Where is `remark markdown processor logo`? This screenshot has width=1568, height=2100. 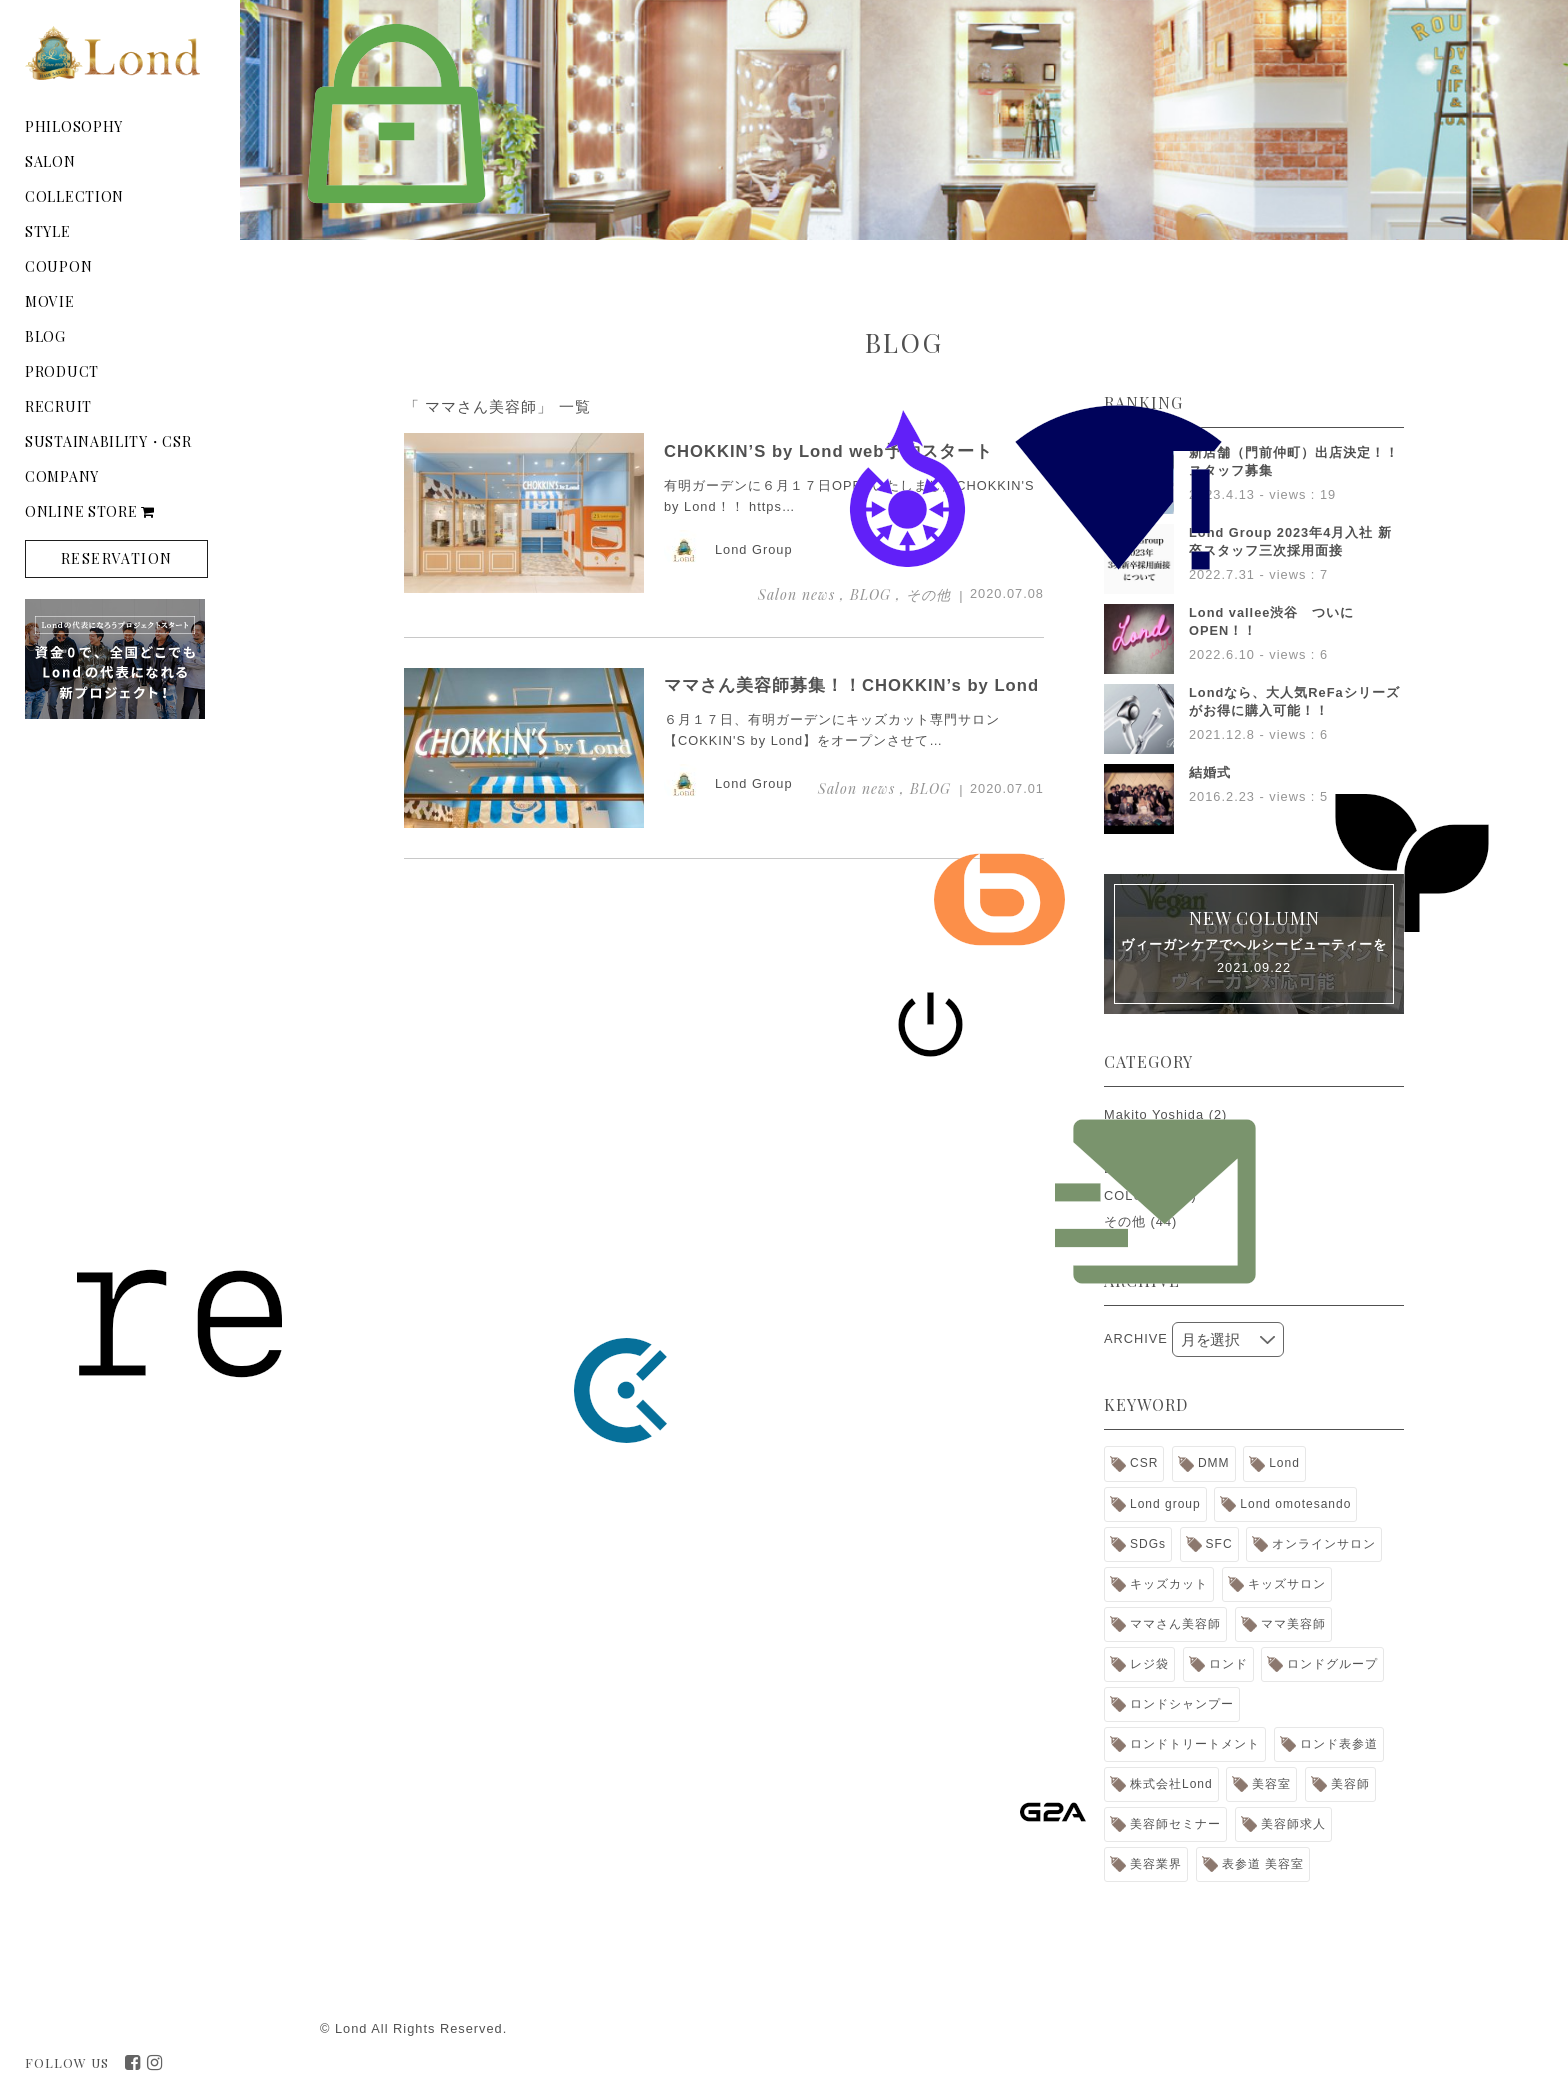 remark markdown processor logo is located at coordinates (179, 1323).